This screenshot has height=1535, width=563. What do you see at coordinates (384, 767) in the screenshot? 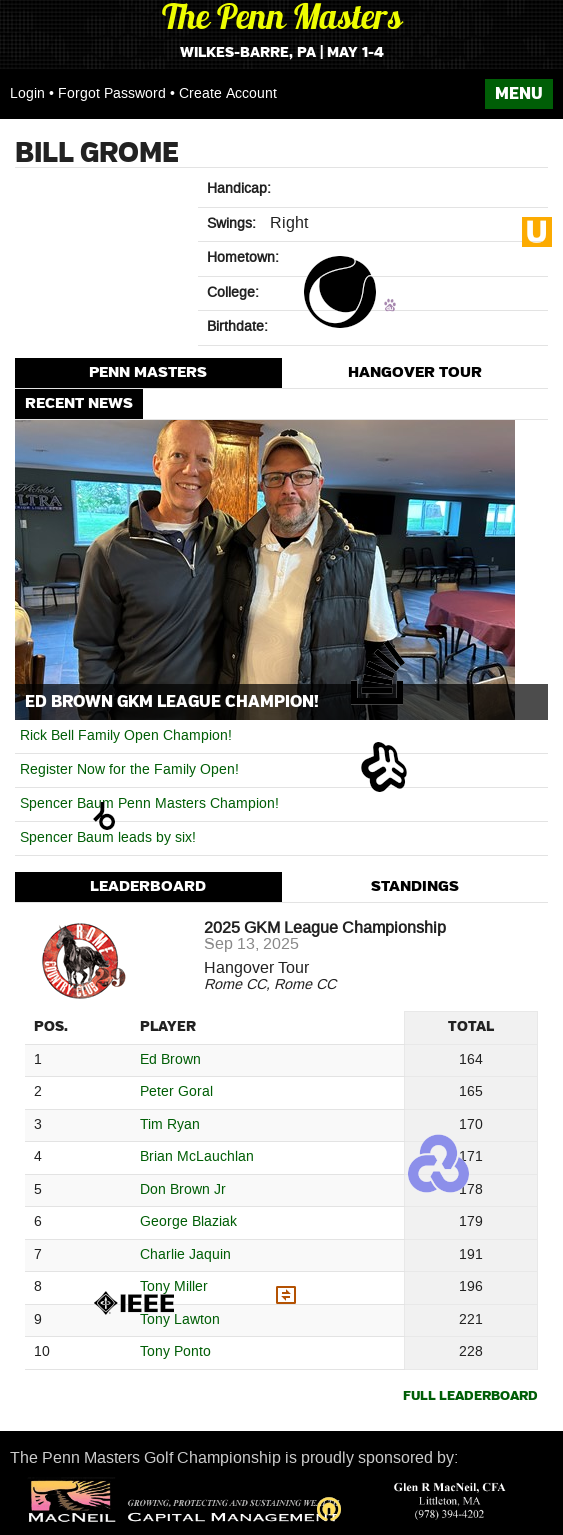
I see `open webmin server administration panel` at bounding box center [384, 767].